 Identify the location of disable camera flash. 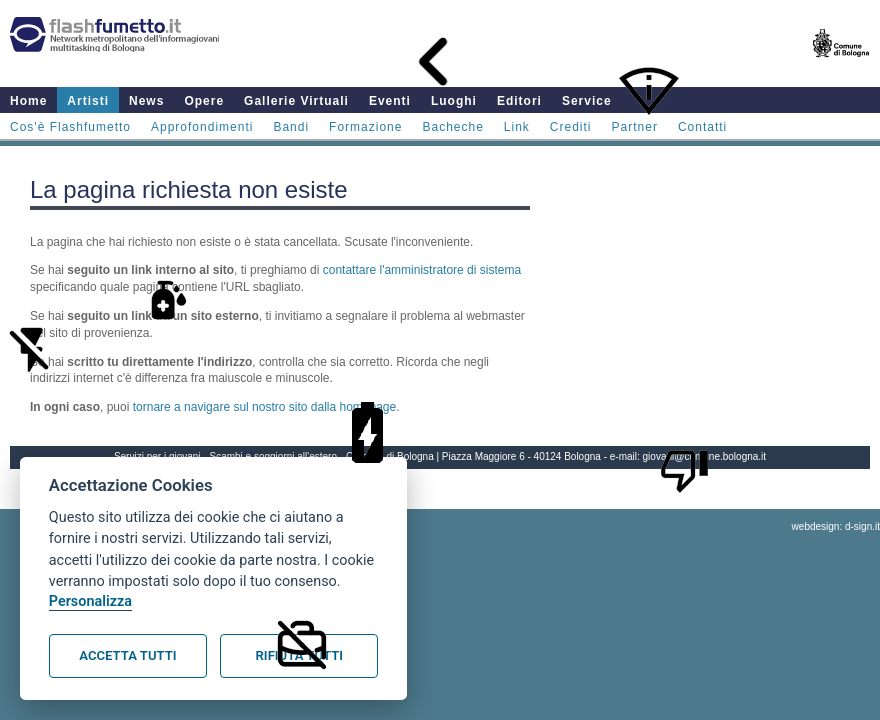
(32, 351).